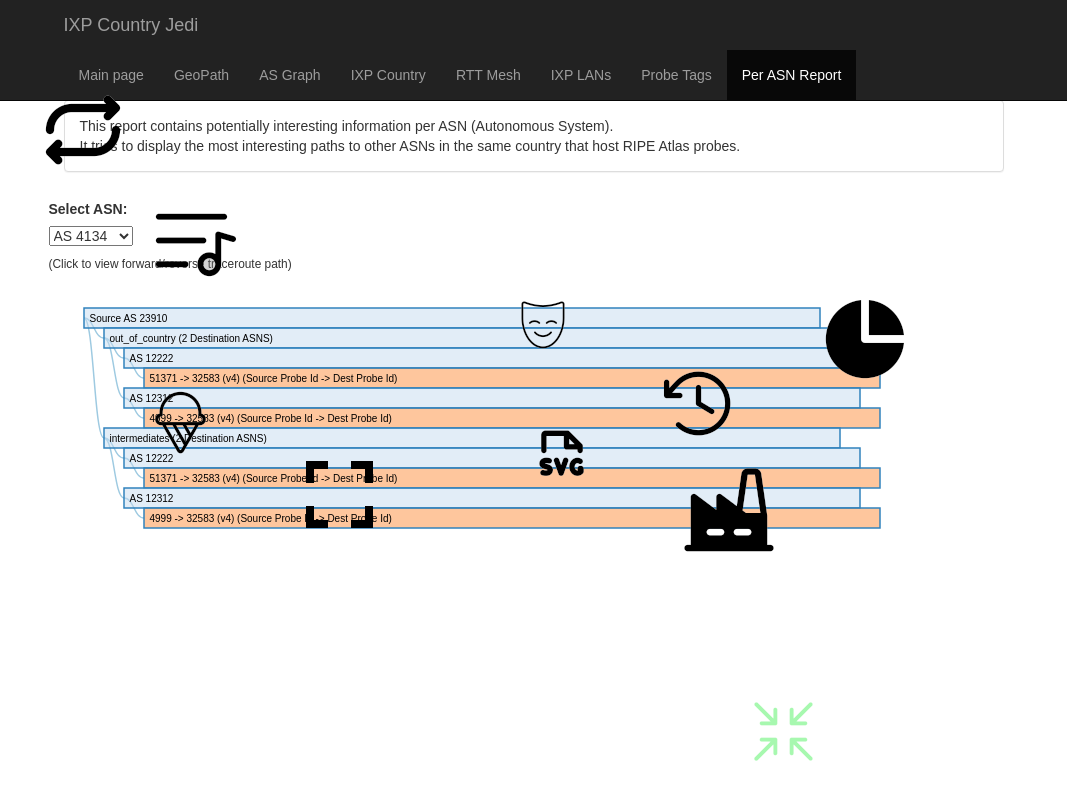  I want to click on enable repeat or loop playback, so click(83, 130).